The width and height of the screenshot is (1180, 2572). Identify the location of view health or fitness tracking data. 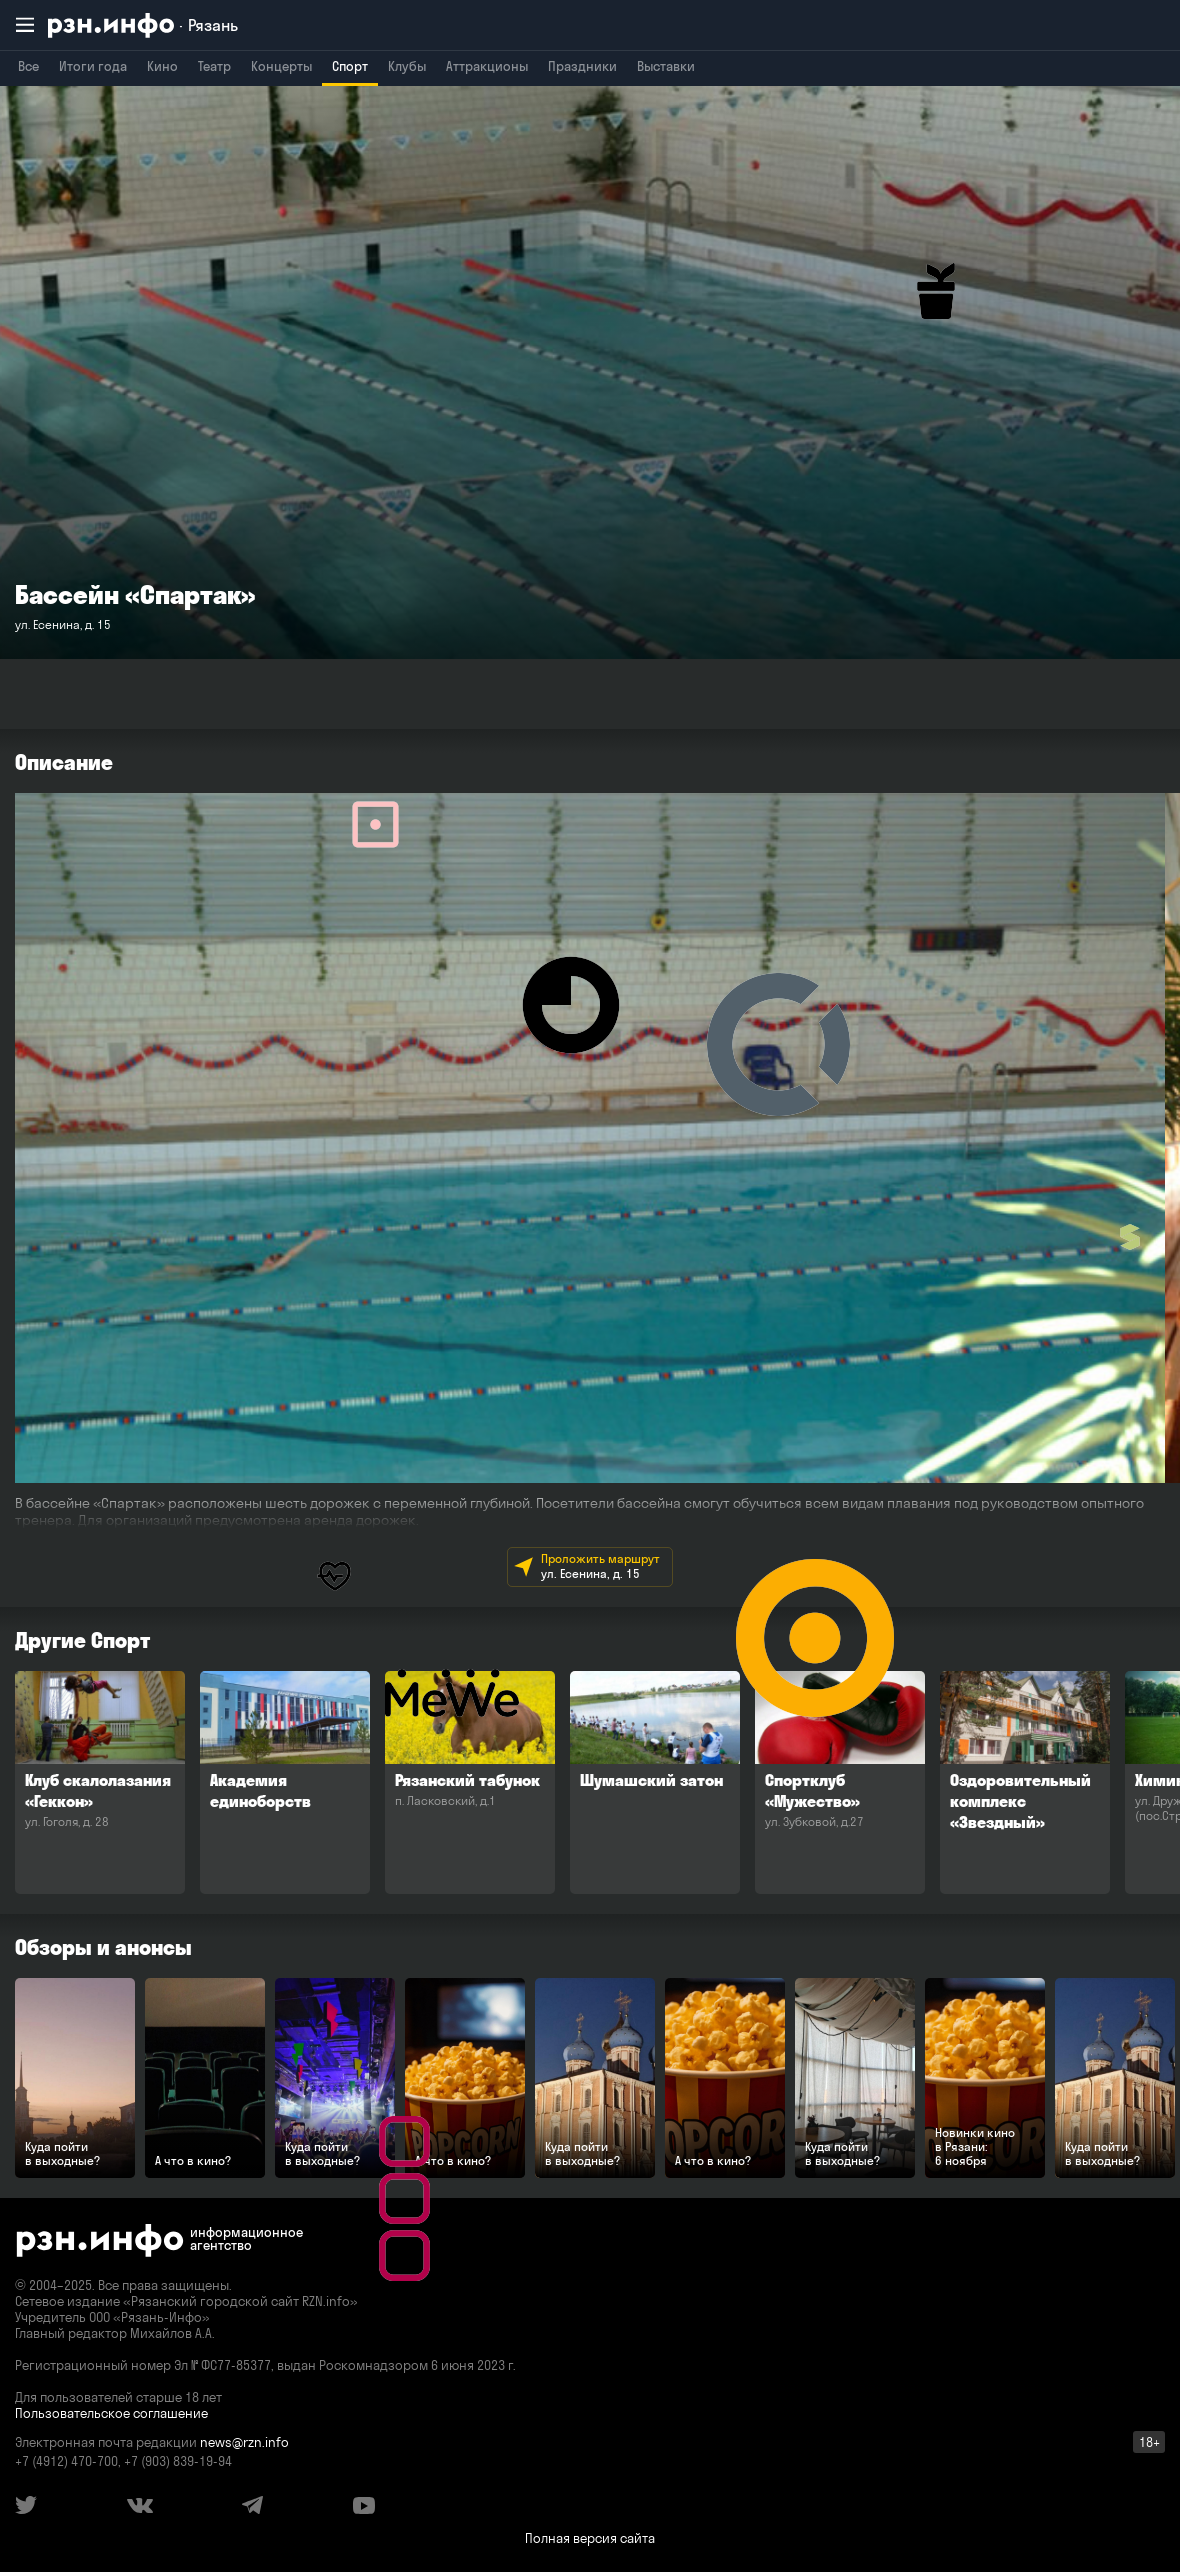
(335, 1576).